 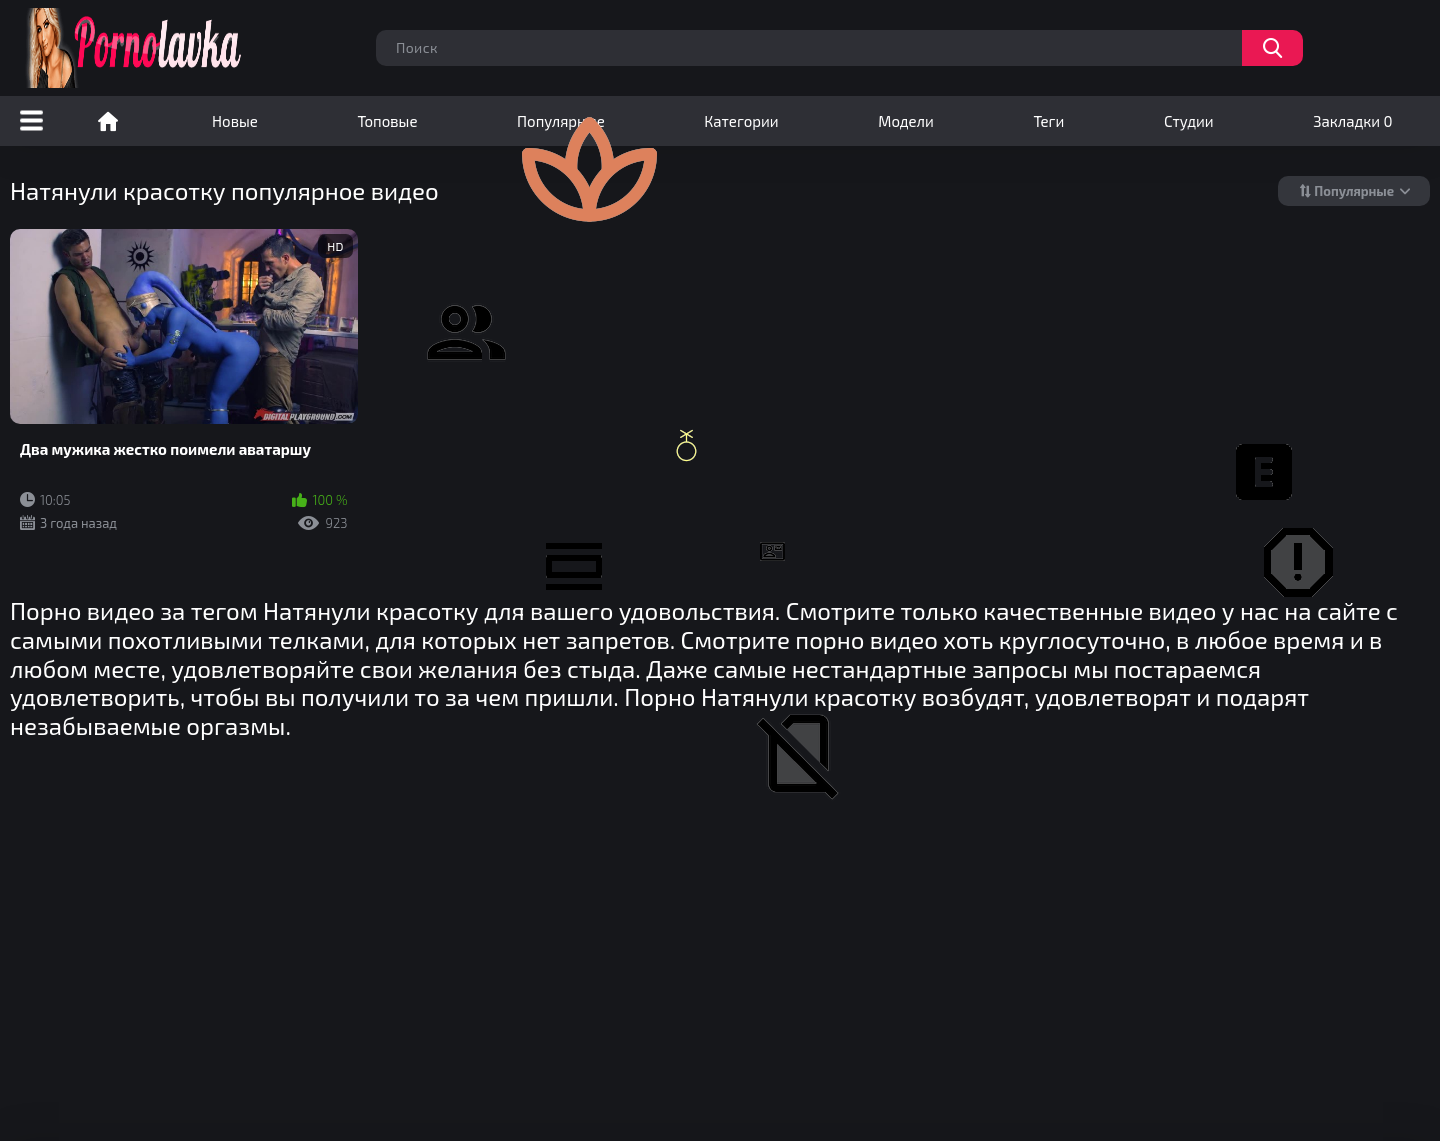 What do you see at coordinates (466, 332) in the screenshot?
I see `view contacts or people list` at bounding box center [466, 332].